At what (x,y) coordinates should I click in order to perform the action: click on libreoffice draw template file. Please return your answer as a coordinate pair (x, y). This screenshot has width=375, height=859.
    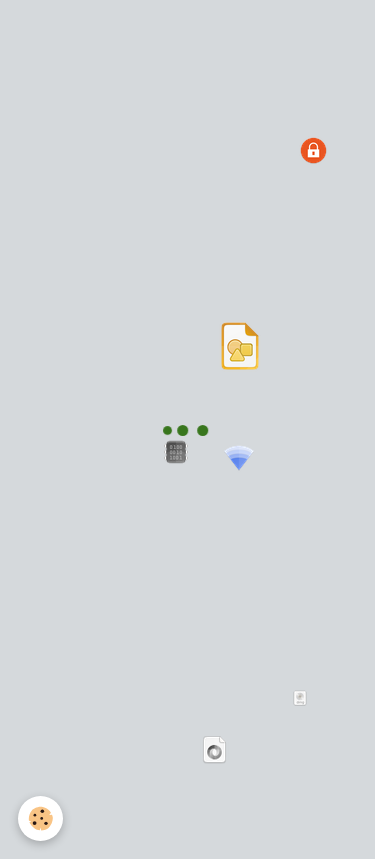
    Looking at the image, I should click on (240, 346).